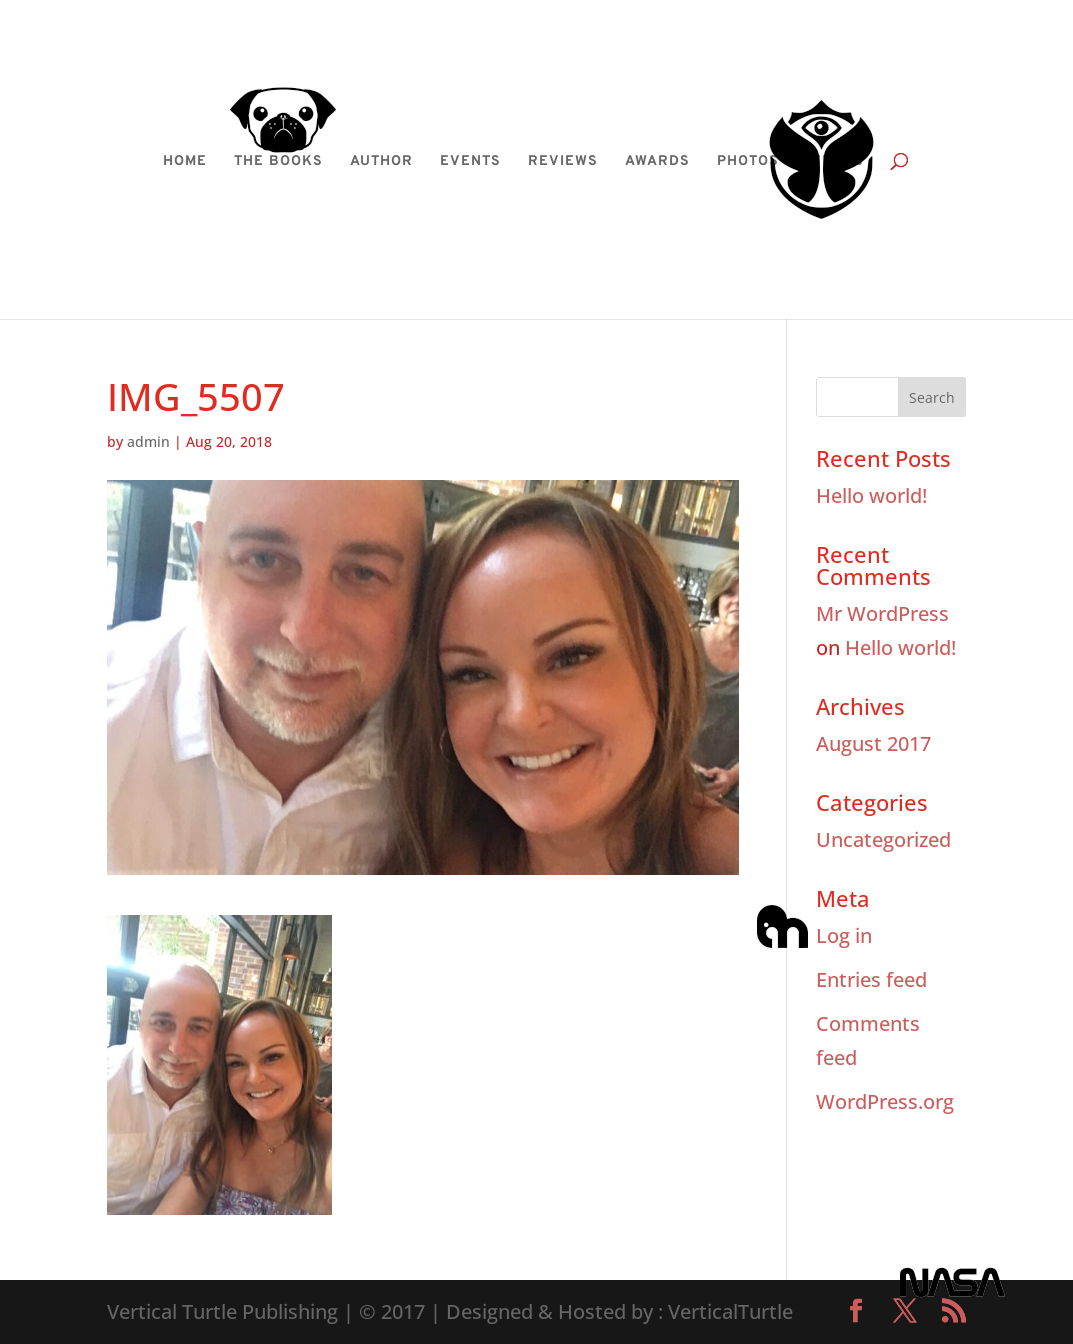 The image size is (1073, 1344). Describe the element at coordinates (782, 926) in the screenshot. I see `migadu email hosting service logo` at that location.